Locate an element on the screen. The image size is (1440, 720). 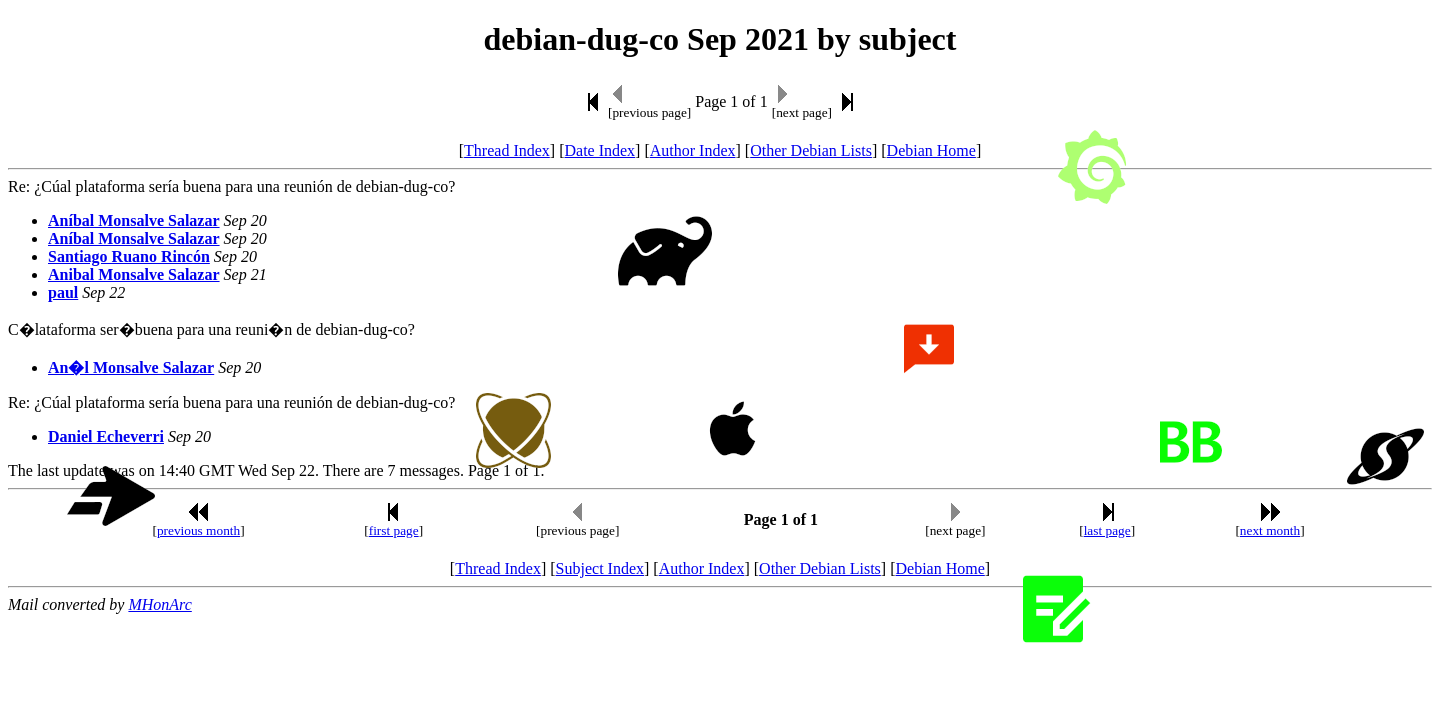
edit or compose a draft document is located at coordinates (1053, 609).